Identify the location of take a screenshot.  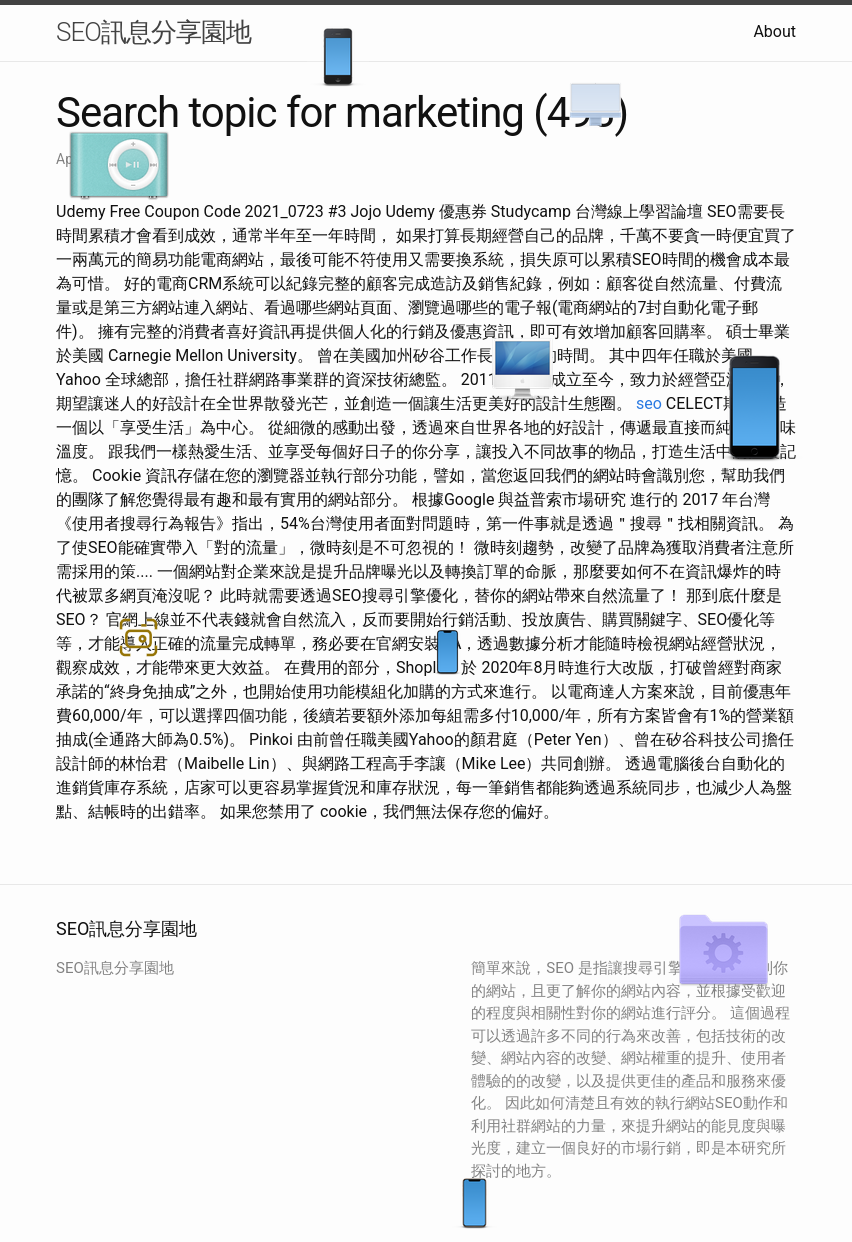
(138, 637).